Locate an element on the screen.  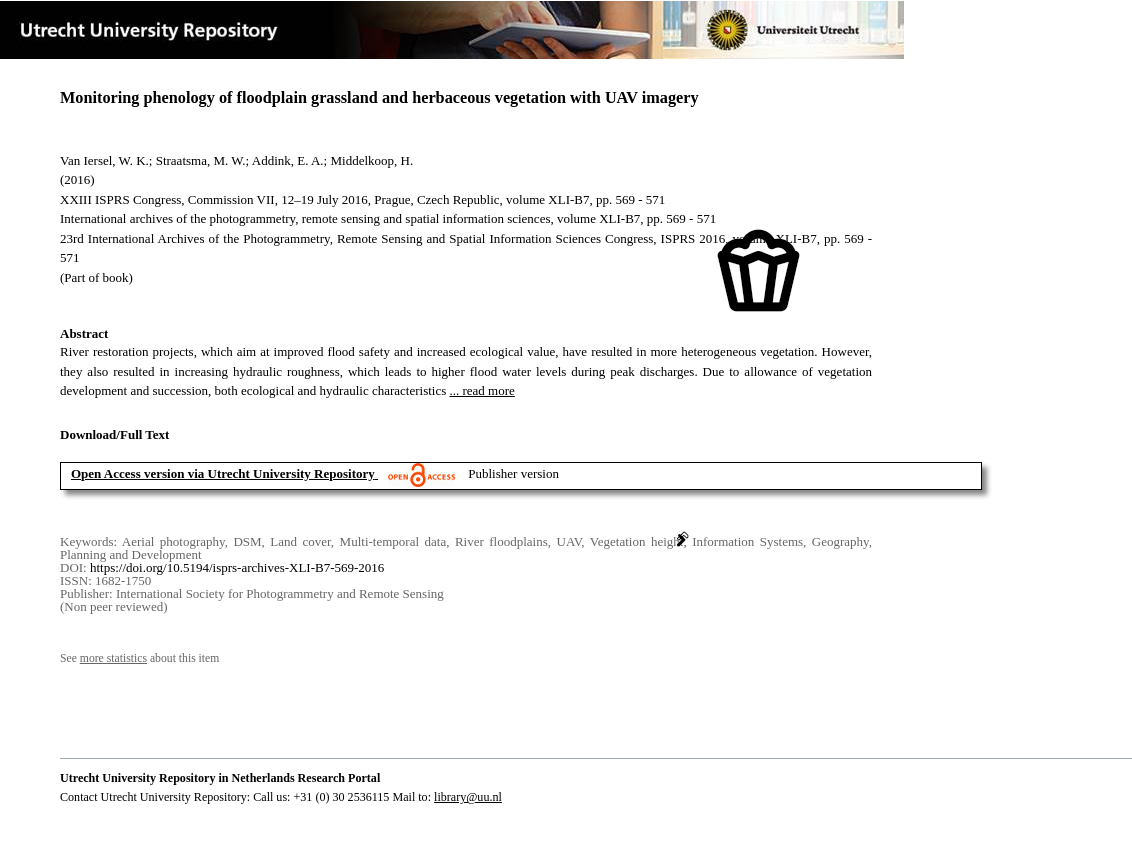
access movies or entertainment section is located at coordinates (758, 273).